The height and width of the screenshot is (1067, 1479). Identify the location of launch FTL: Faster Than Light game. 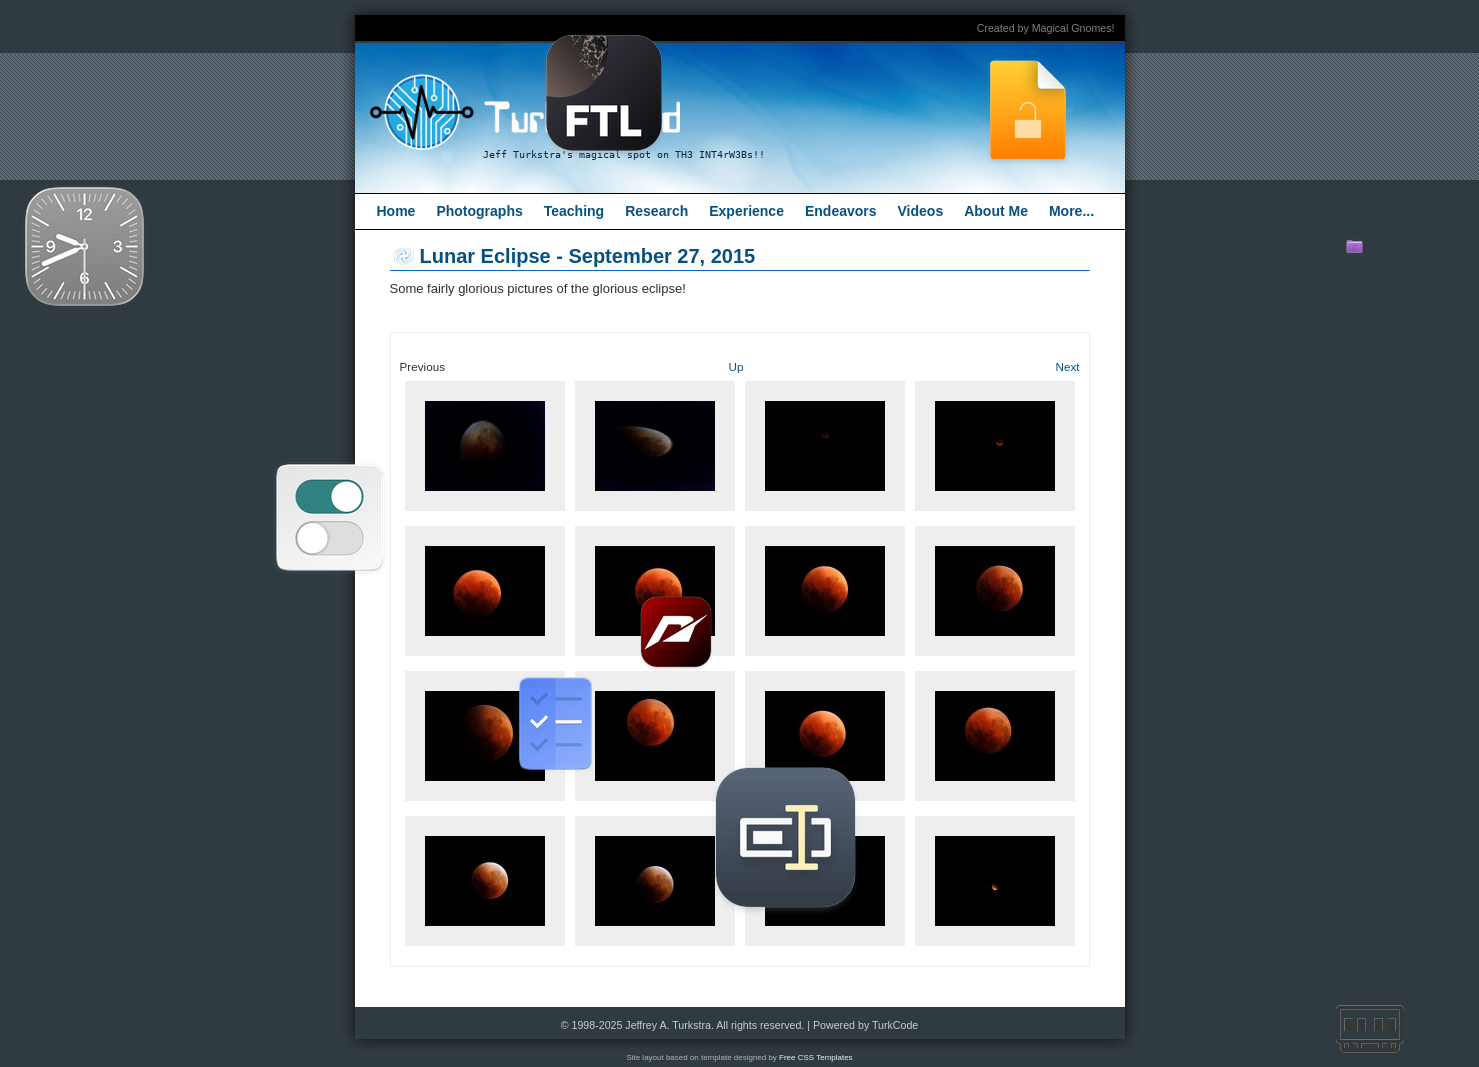
(604, 93).